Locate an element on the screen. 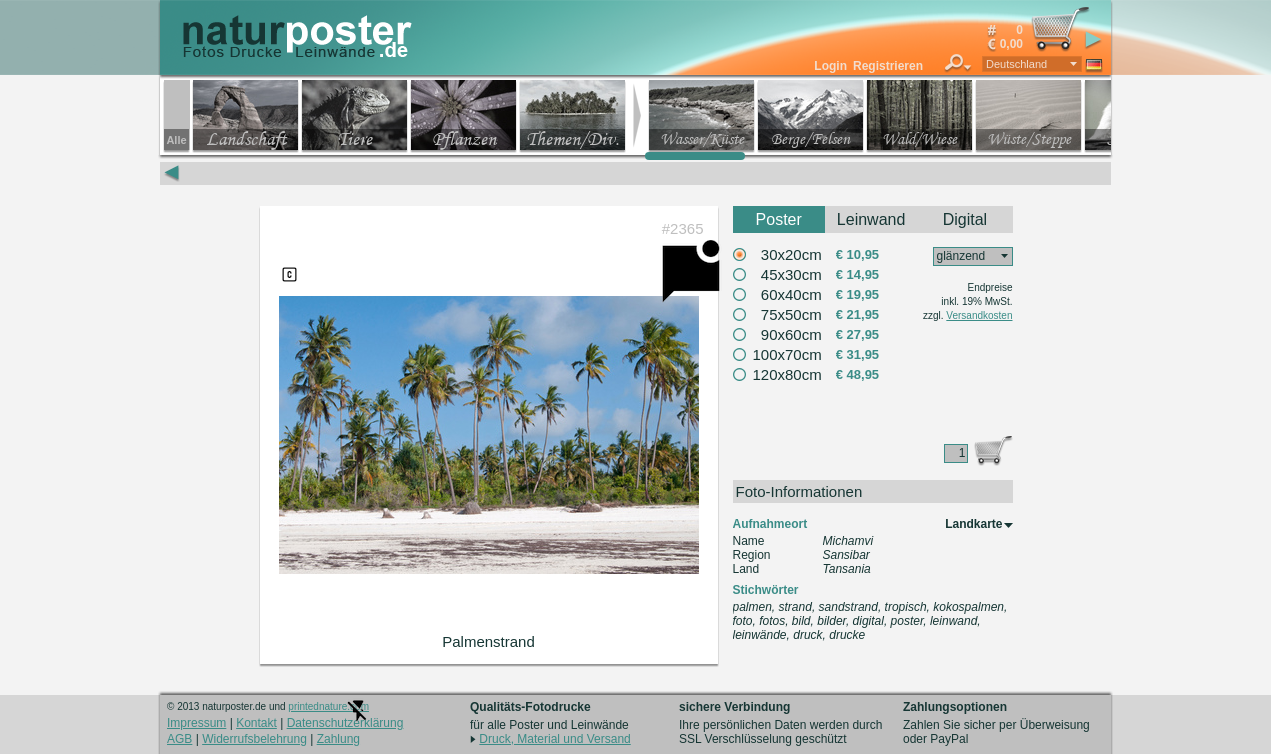  indicates unread messages in chat is located at coordinates (691, 274).